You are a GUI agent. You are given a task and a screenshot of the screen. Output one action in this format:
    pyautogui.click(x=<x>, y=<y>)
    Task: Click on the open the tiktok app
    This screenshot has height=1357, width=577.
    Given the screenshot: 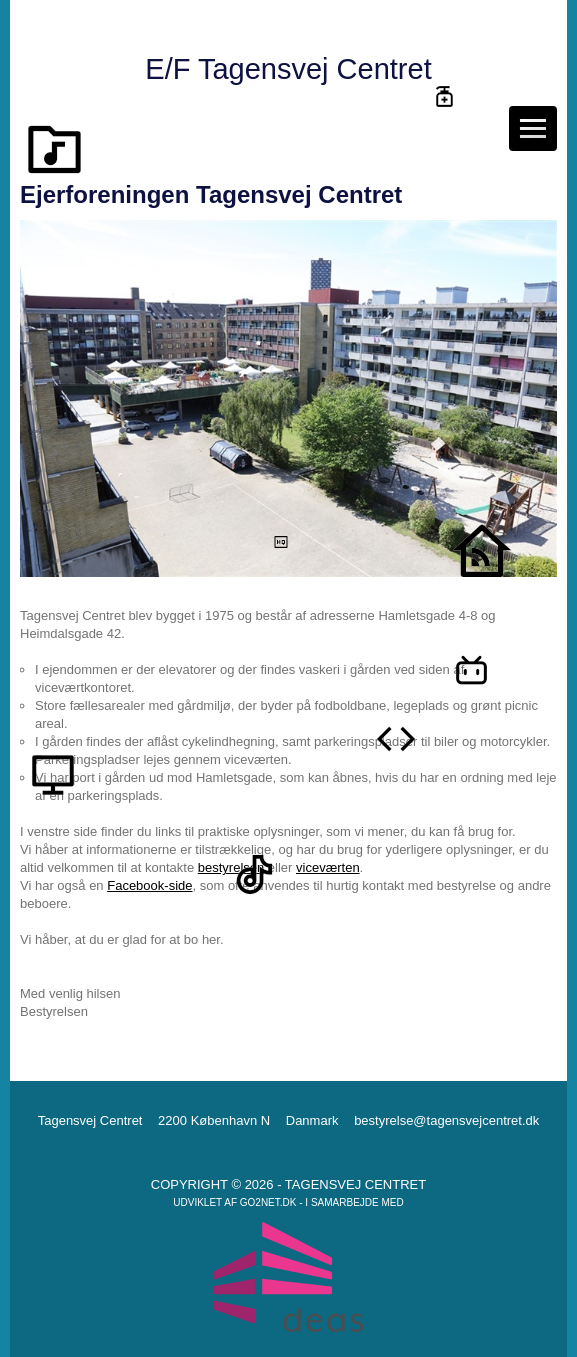 What is the action you would take?
    pyautogui.click(x=254, y=874)
    